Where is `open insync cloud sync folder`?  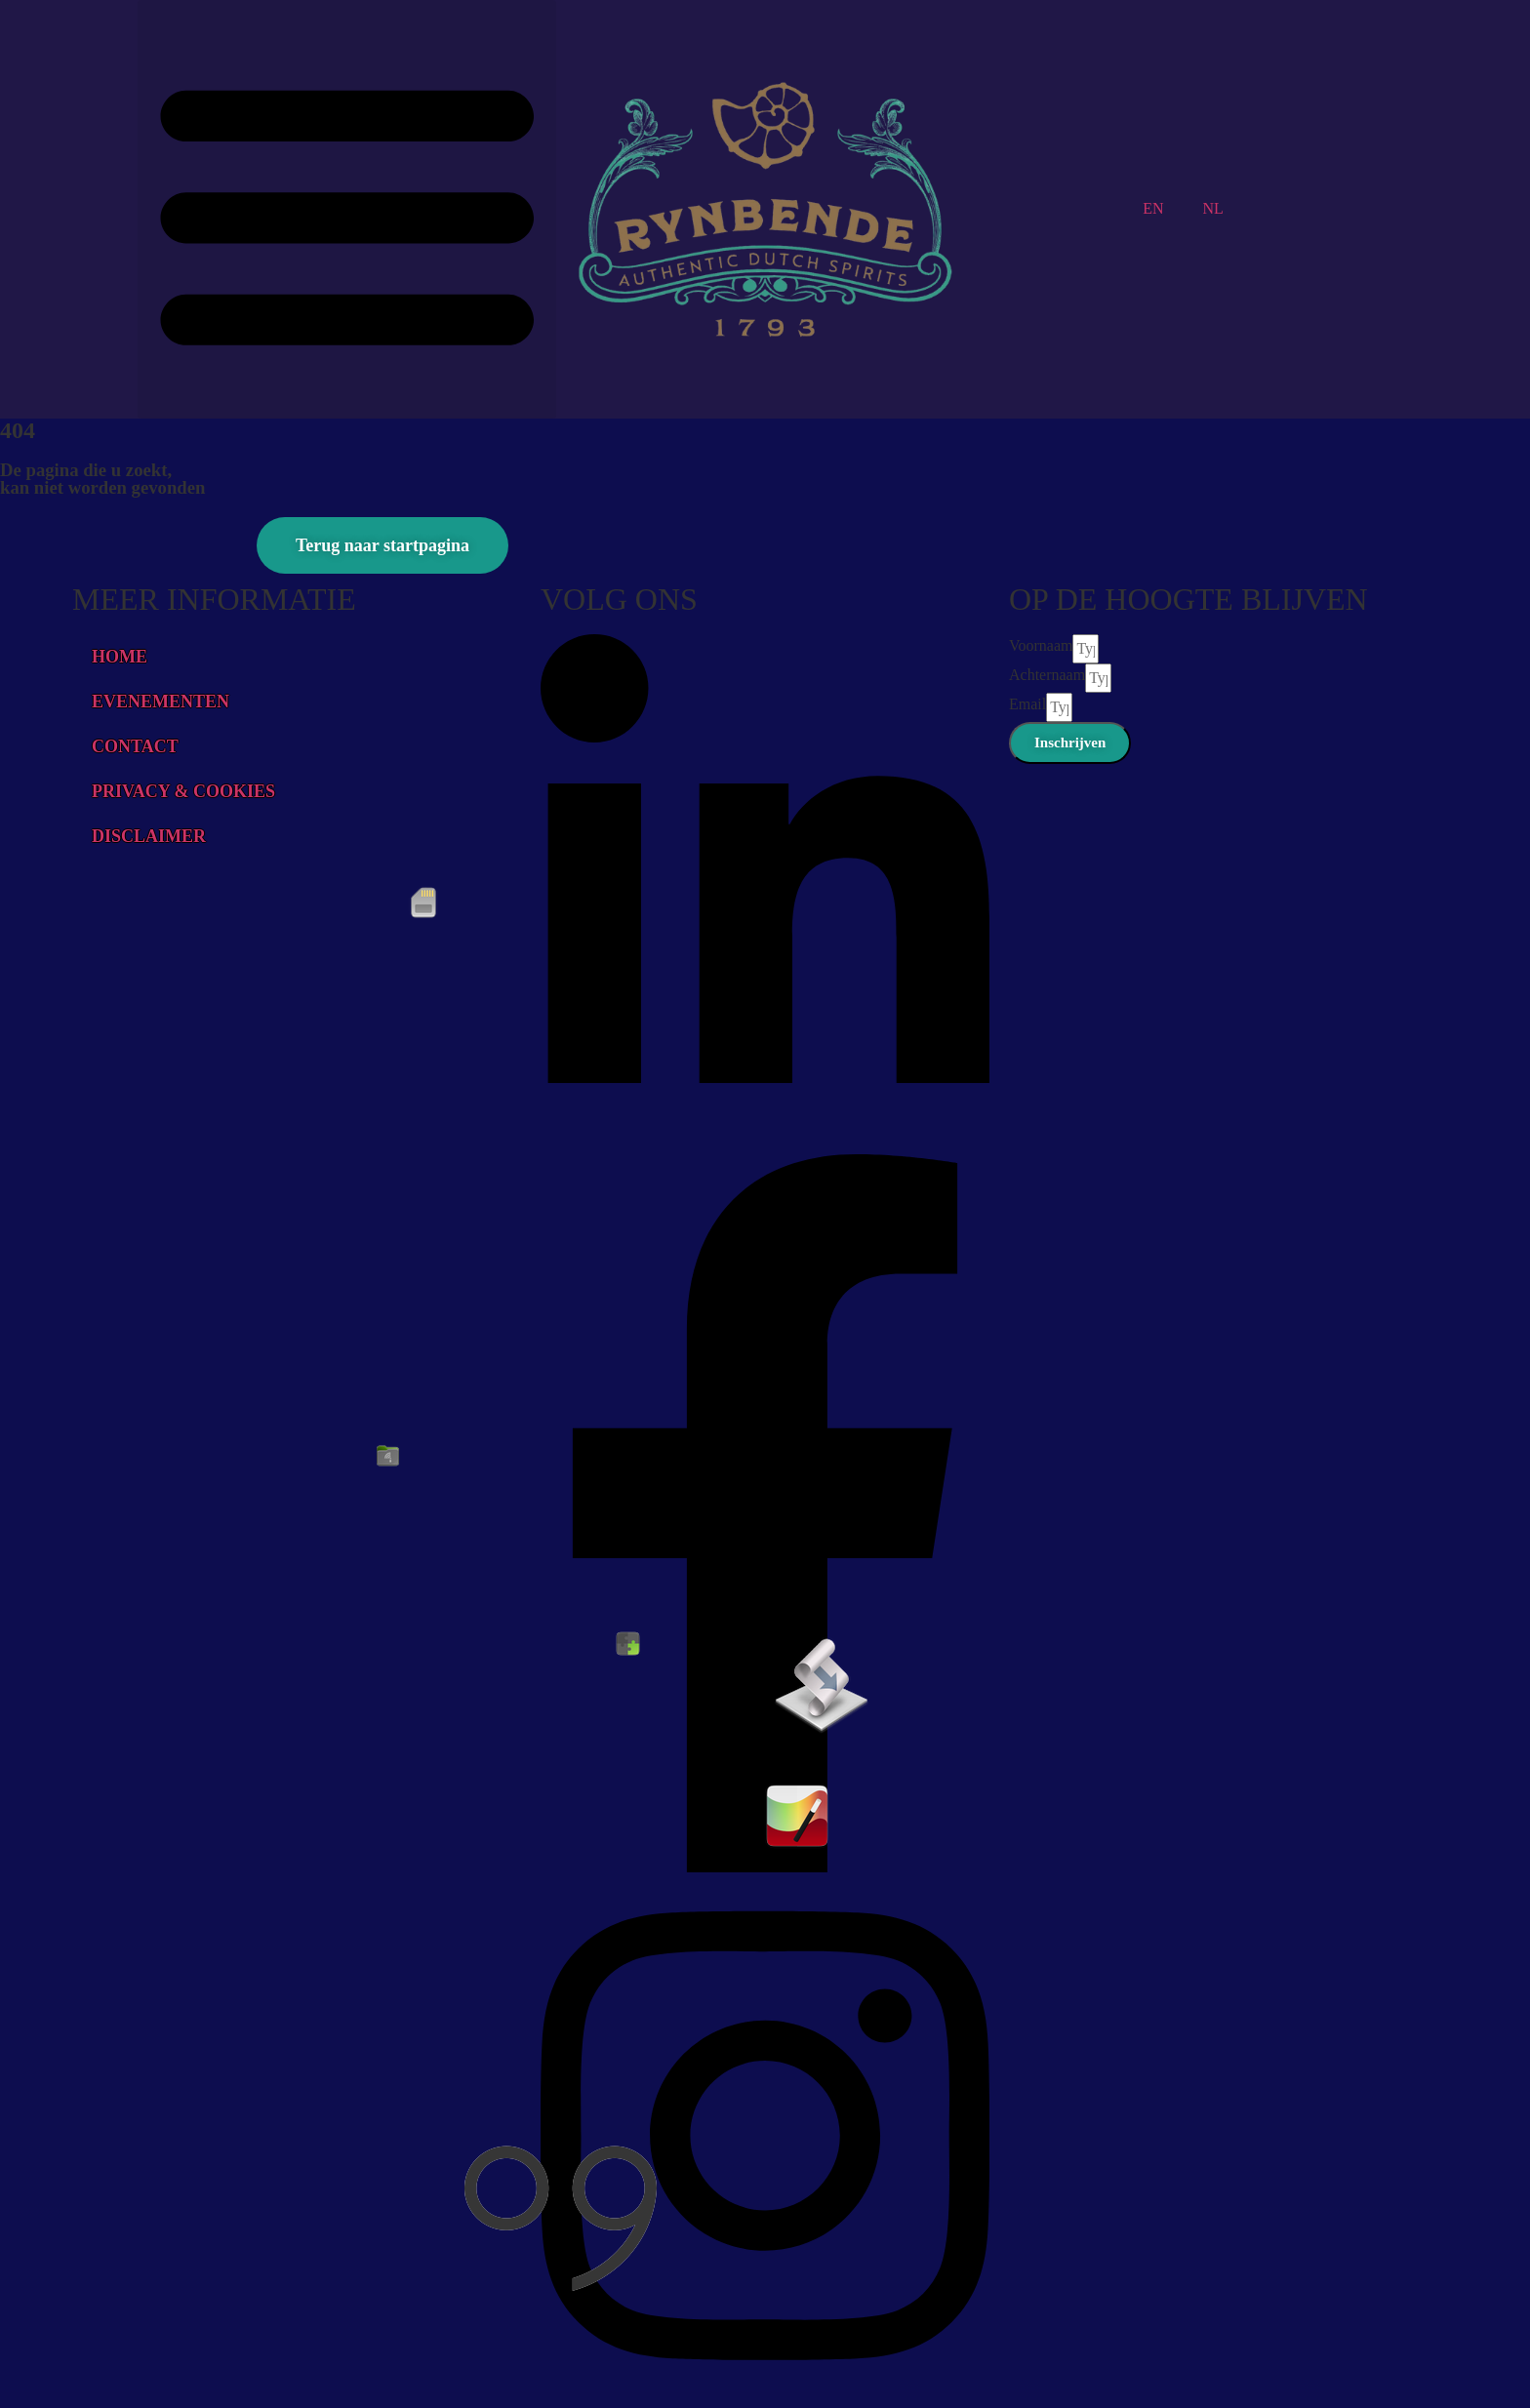 open insync cloud sync folder is located at coordinates (387, 1455).